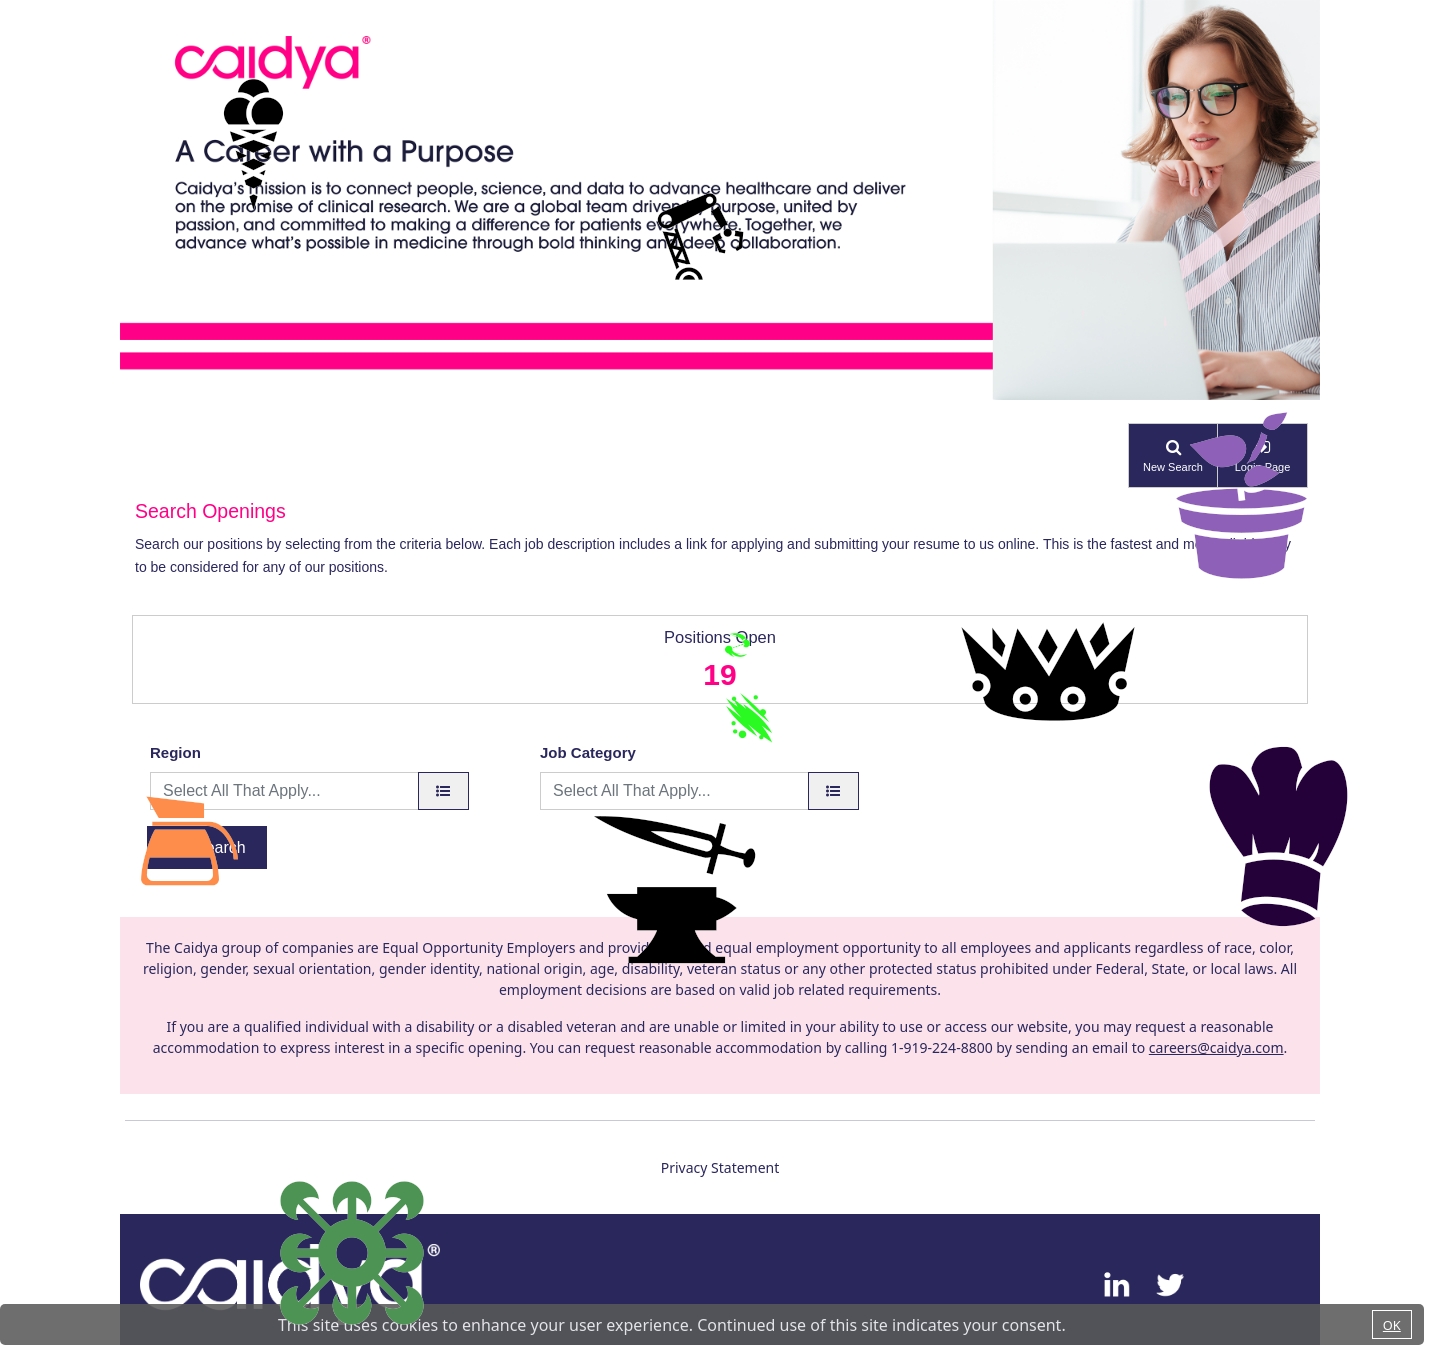  Describe the element at coordinates (750, 717) in the screenshot. I see `indicates speed or quick movement in a game` at that location.